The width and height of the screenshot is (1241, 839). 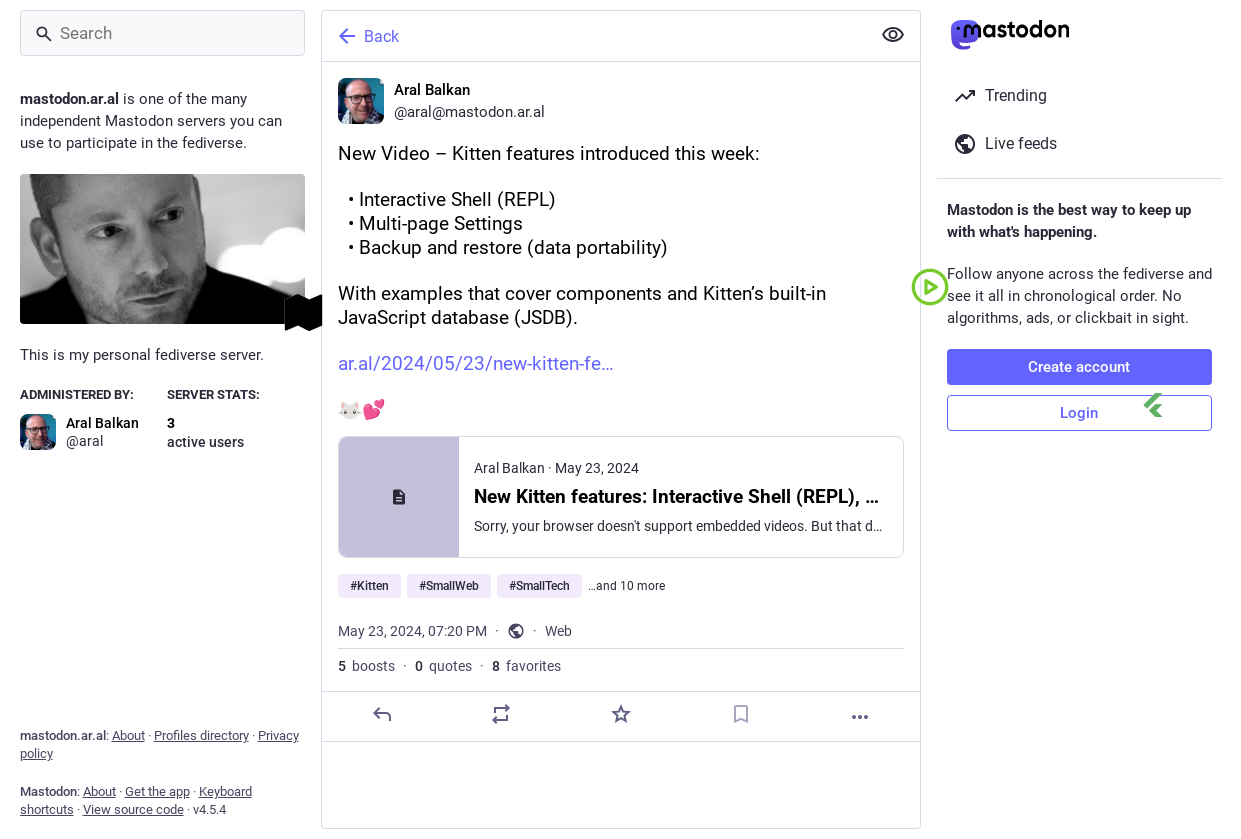 I want to click on flutter framework logo, so click(x=1153, y=405).